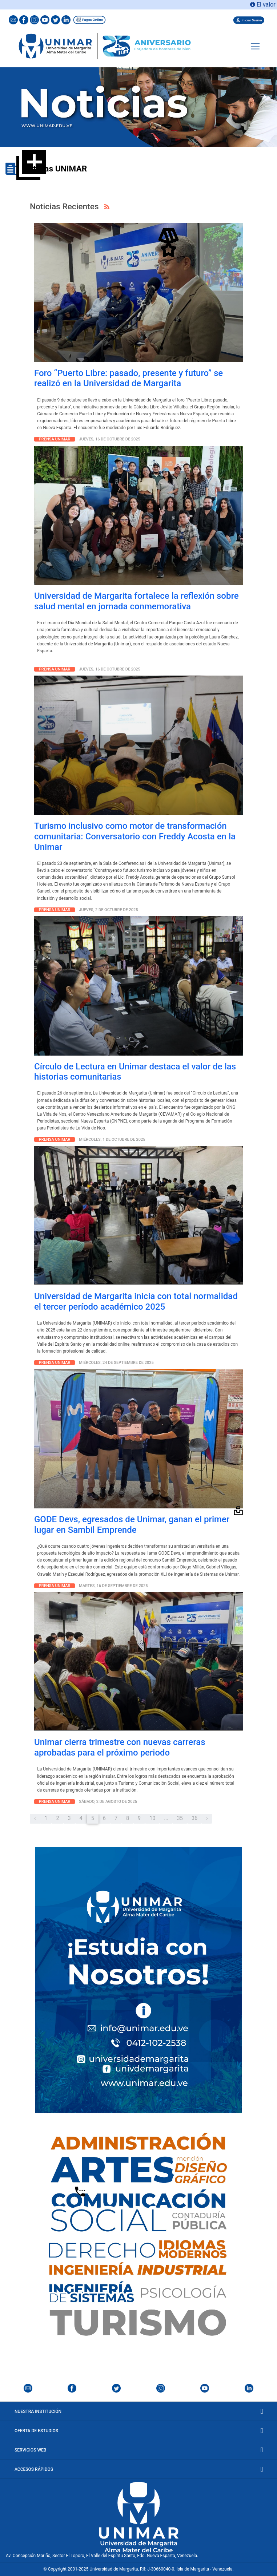 This screenshot has height=2576, width=277. Describe the element at coordinates (168, 242) in the screenshot. I see `view achievements or awards` at that location.